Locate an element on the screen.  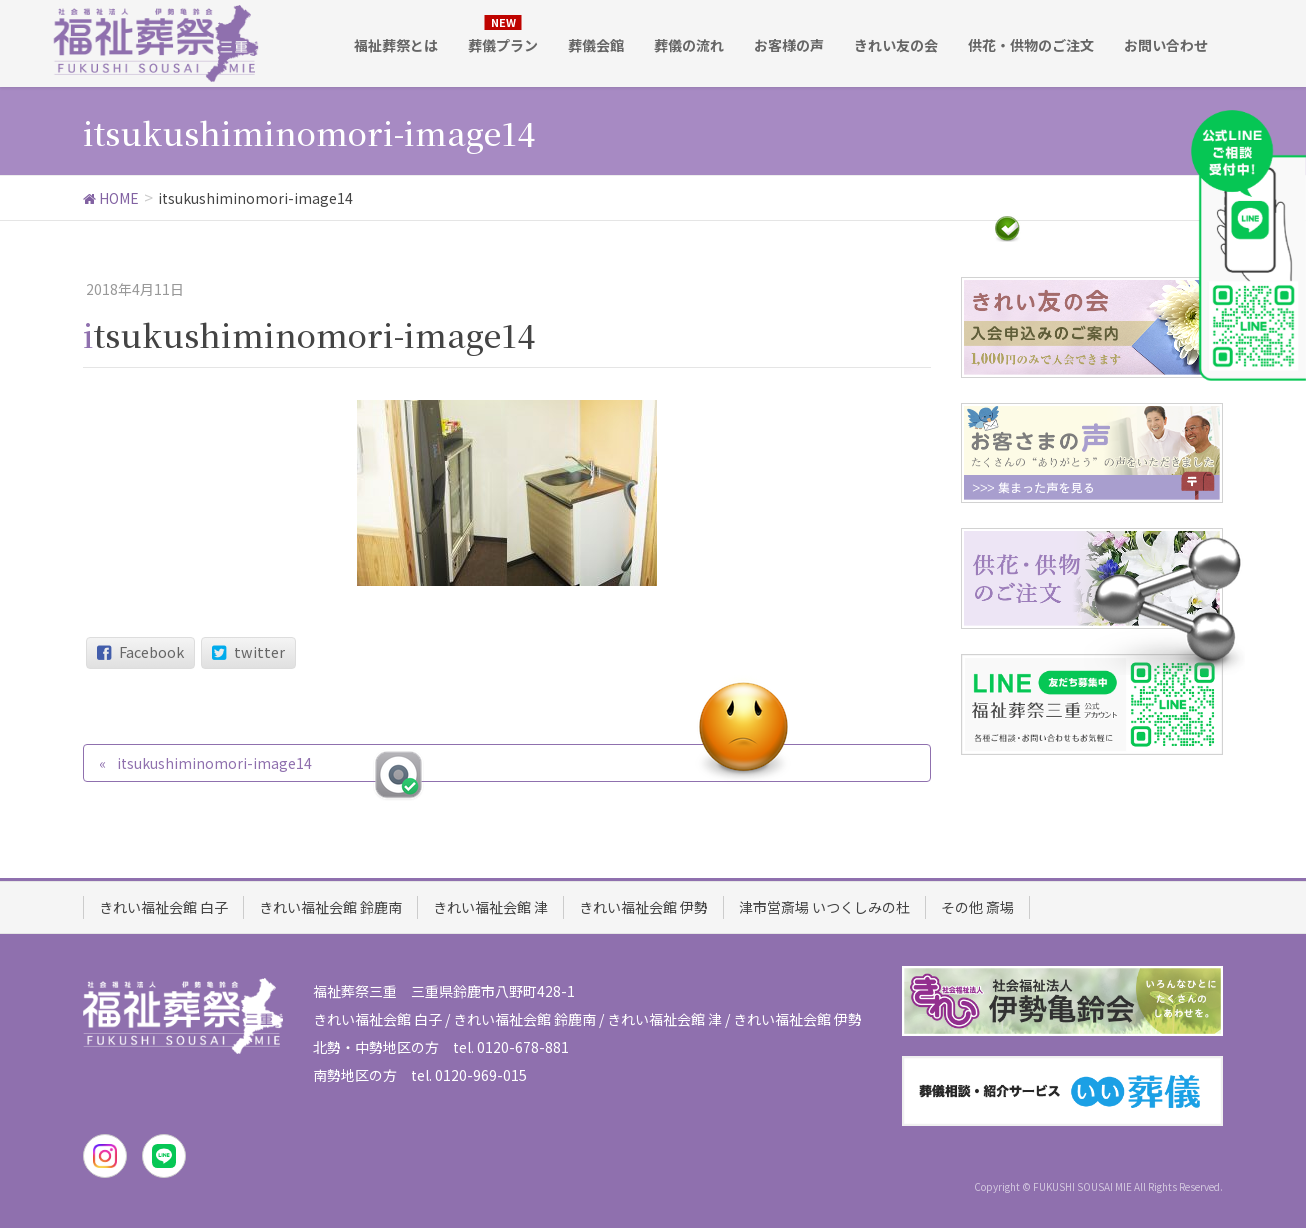
indicates an error or unsuccessful action is located at coordinates (744, 731).